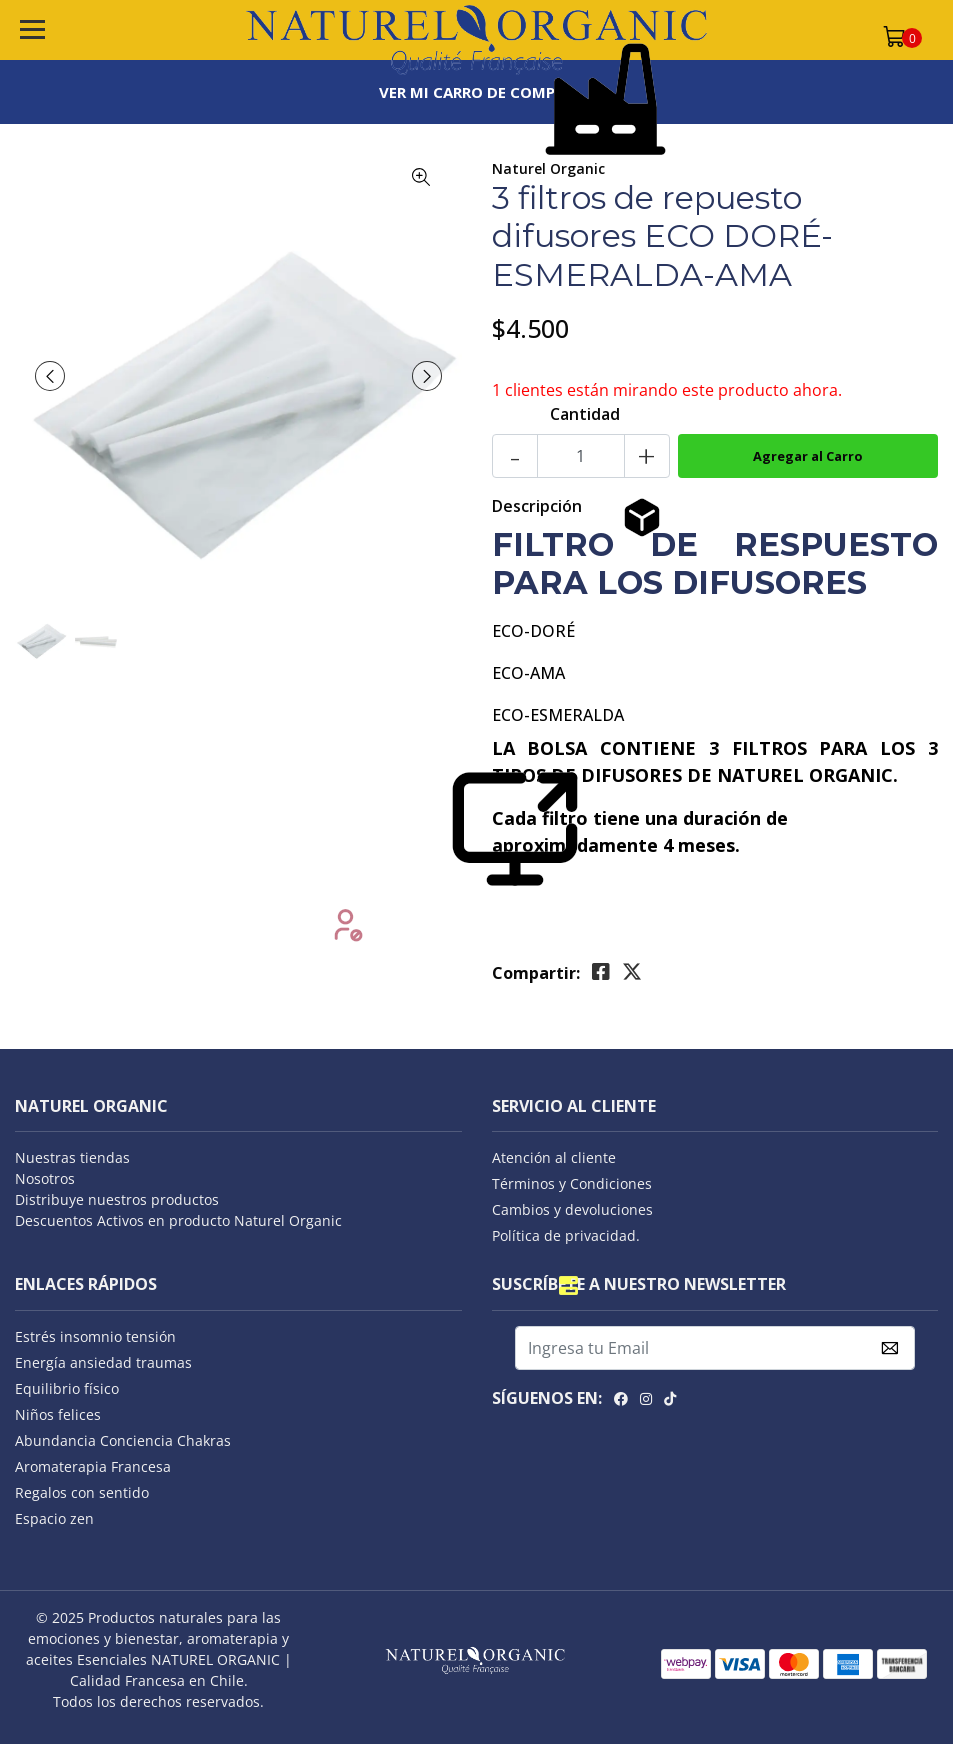 This screenshot has width=953, height=1744. I want to click on view manufacturing or production settings, so click(605, 103).